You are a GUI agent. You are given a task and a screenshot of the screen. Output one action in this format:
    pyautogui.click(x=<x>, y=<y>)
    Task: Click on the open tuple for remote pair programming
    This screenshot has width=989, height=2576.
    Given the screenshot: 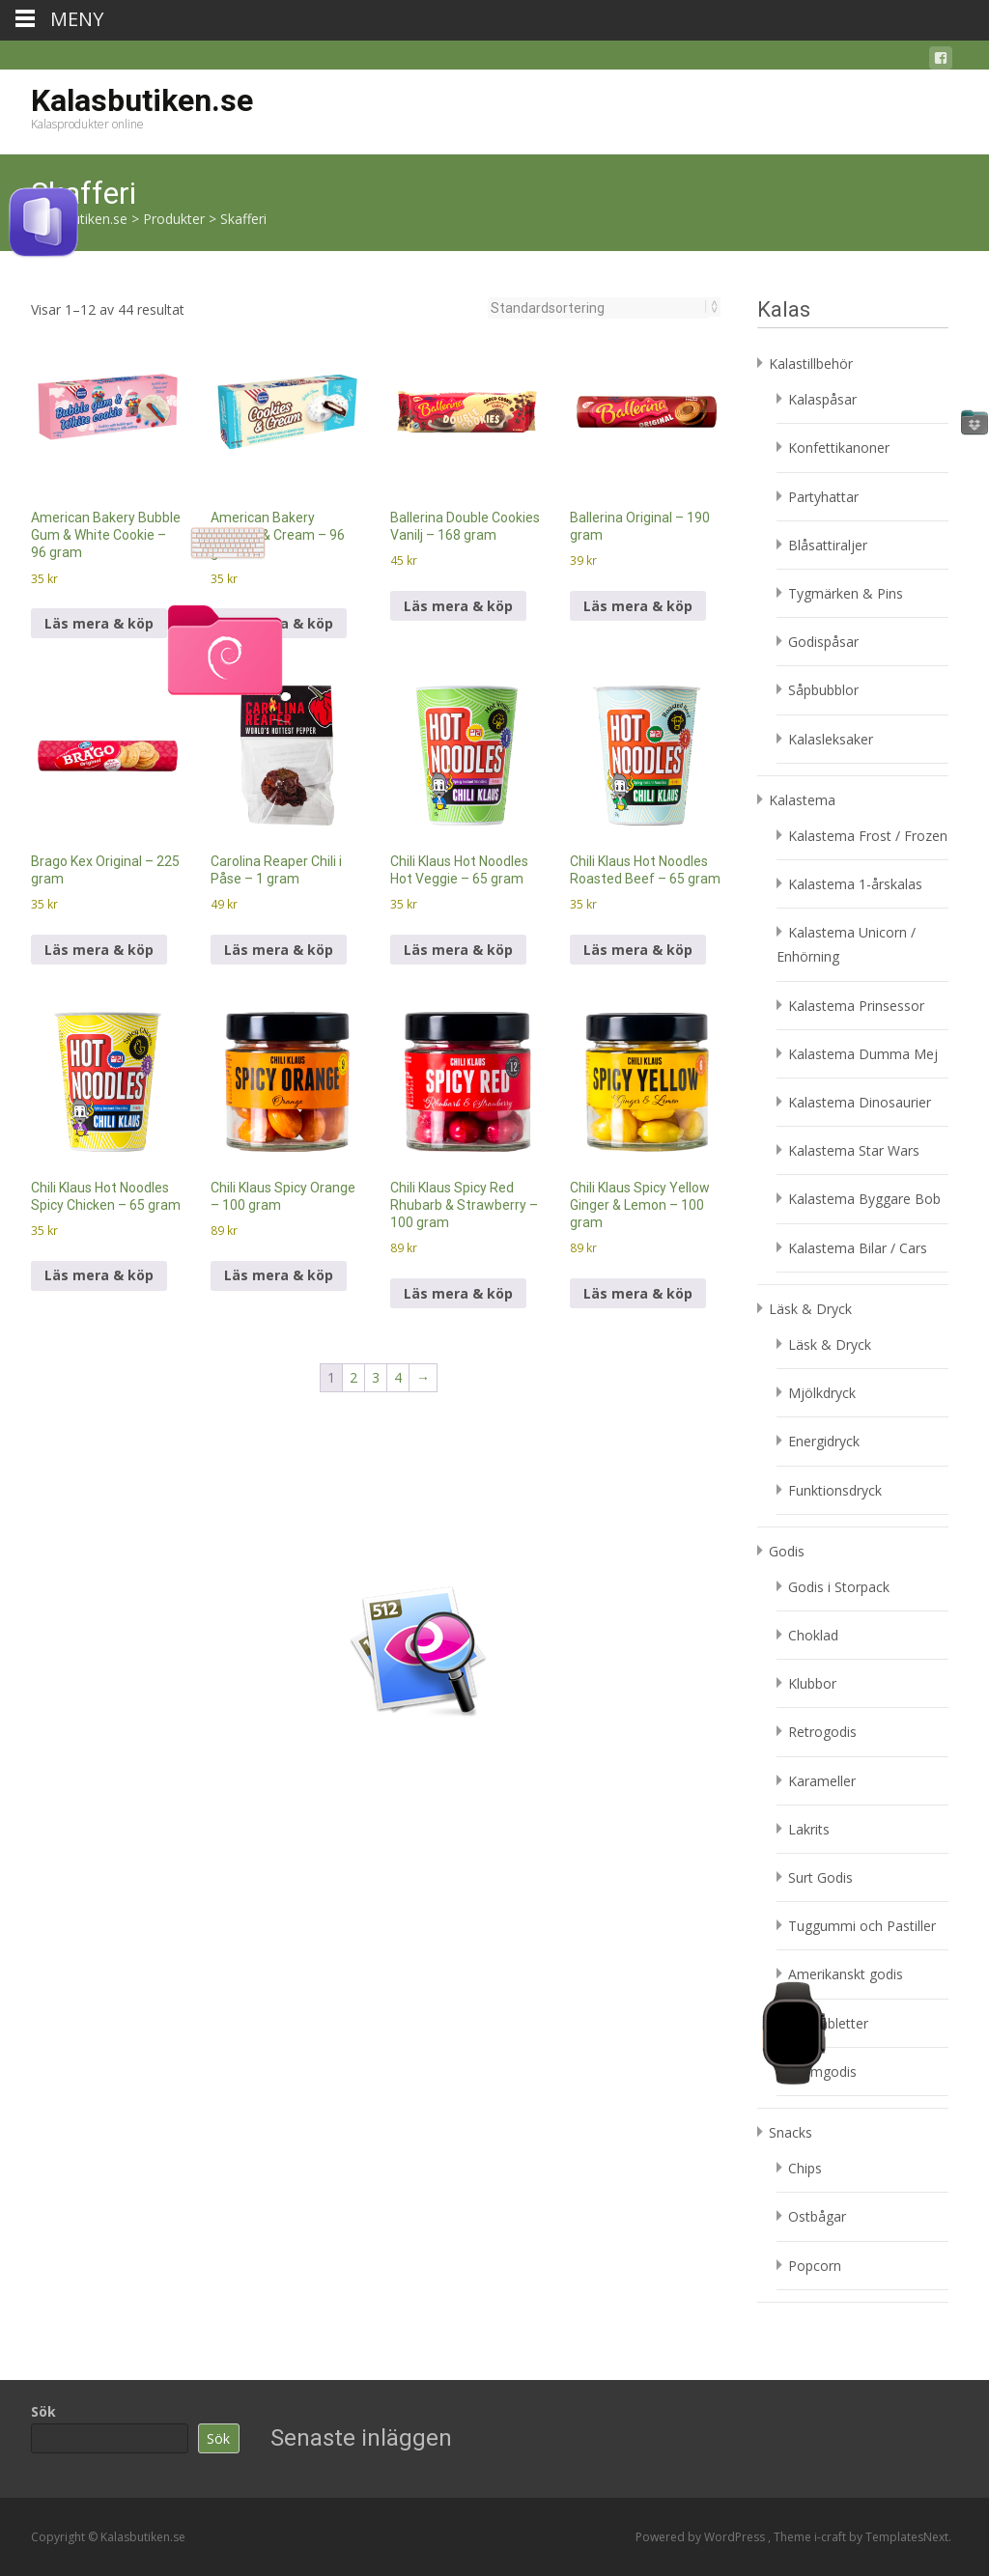 What is the action you would take?
    pyautogui.click(x=43, y=222)
    